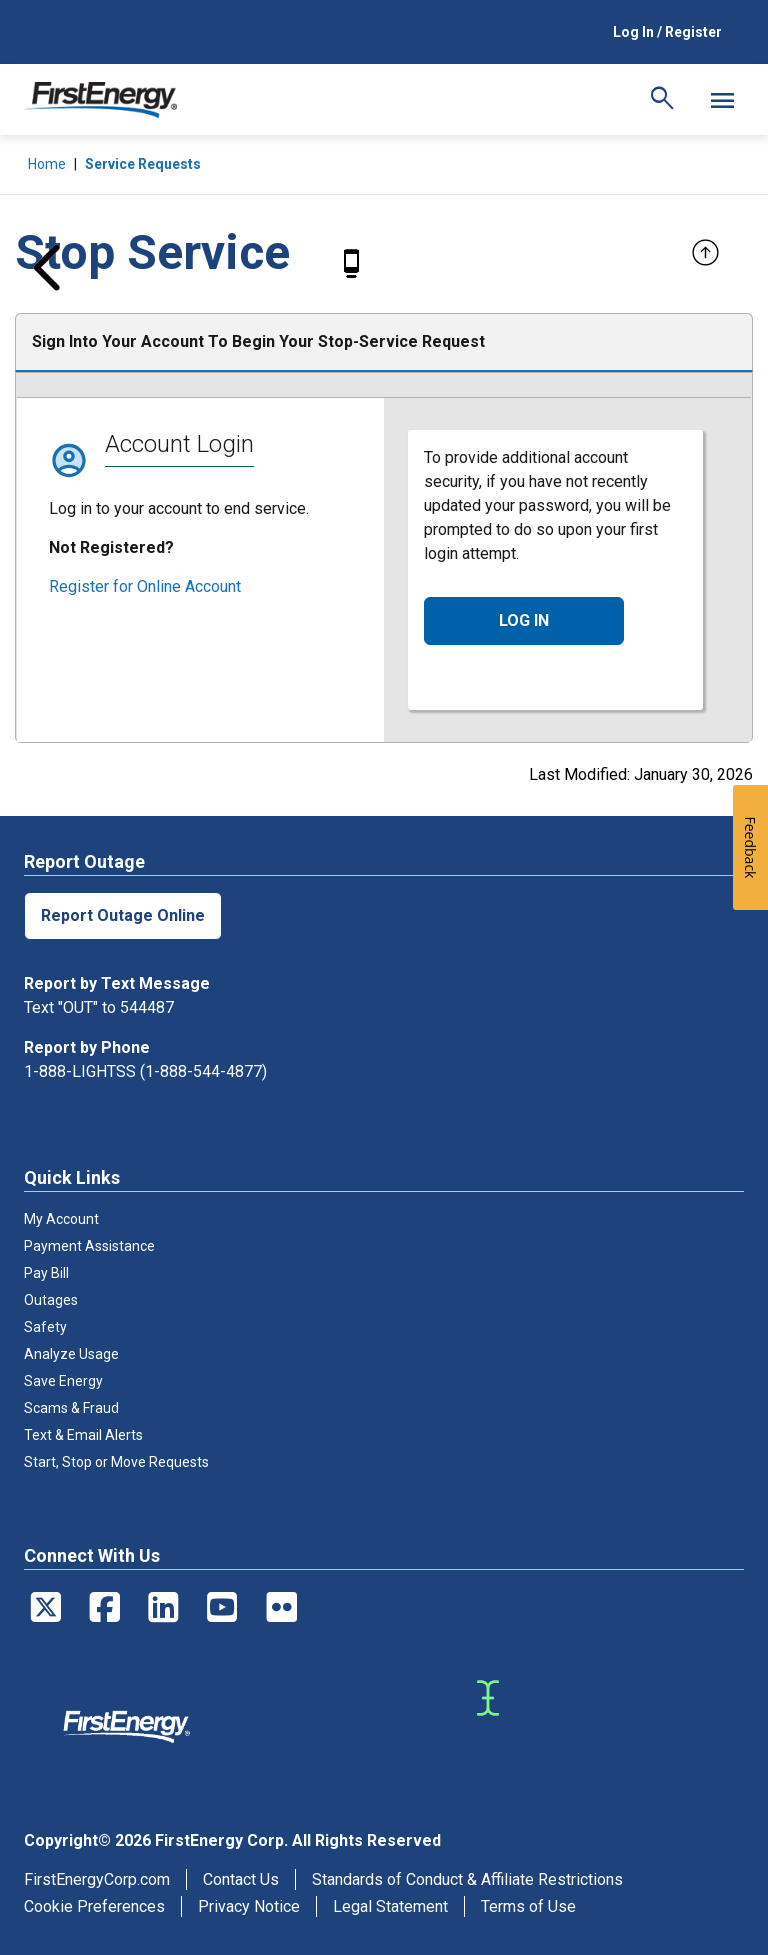  What do you see at coordinates (351, 263) in the screenshot?
I see `dock your device to a charging station` at bounding box center [351, 263].